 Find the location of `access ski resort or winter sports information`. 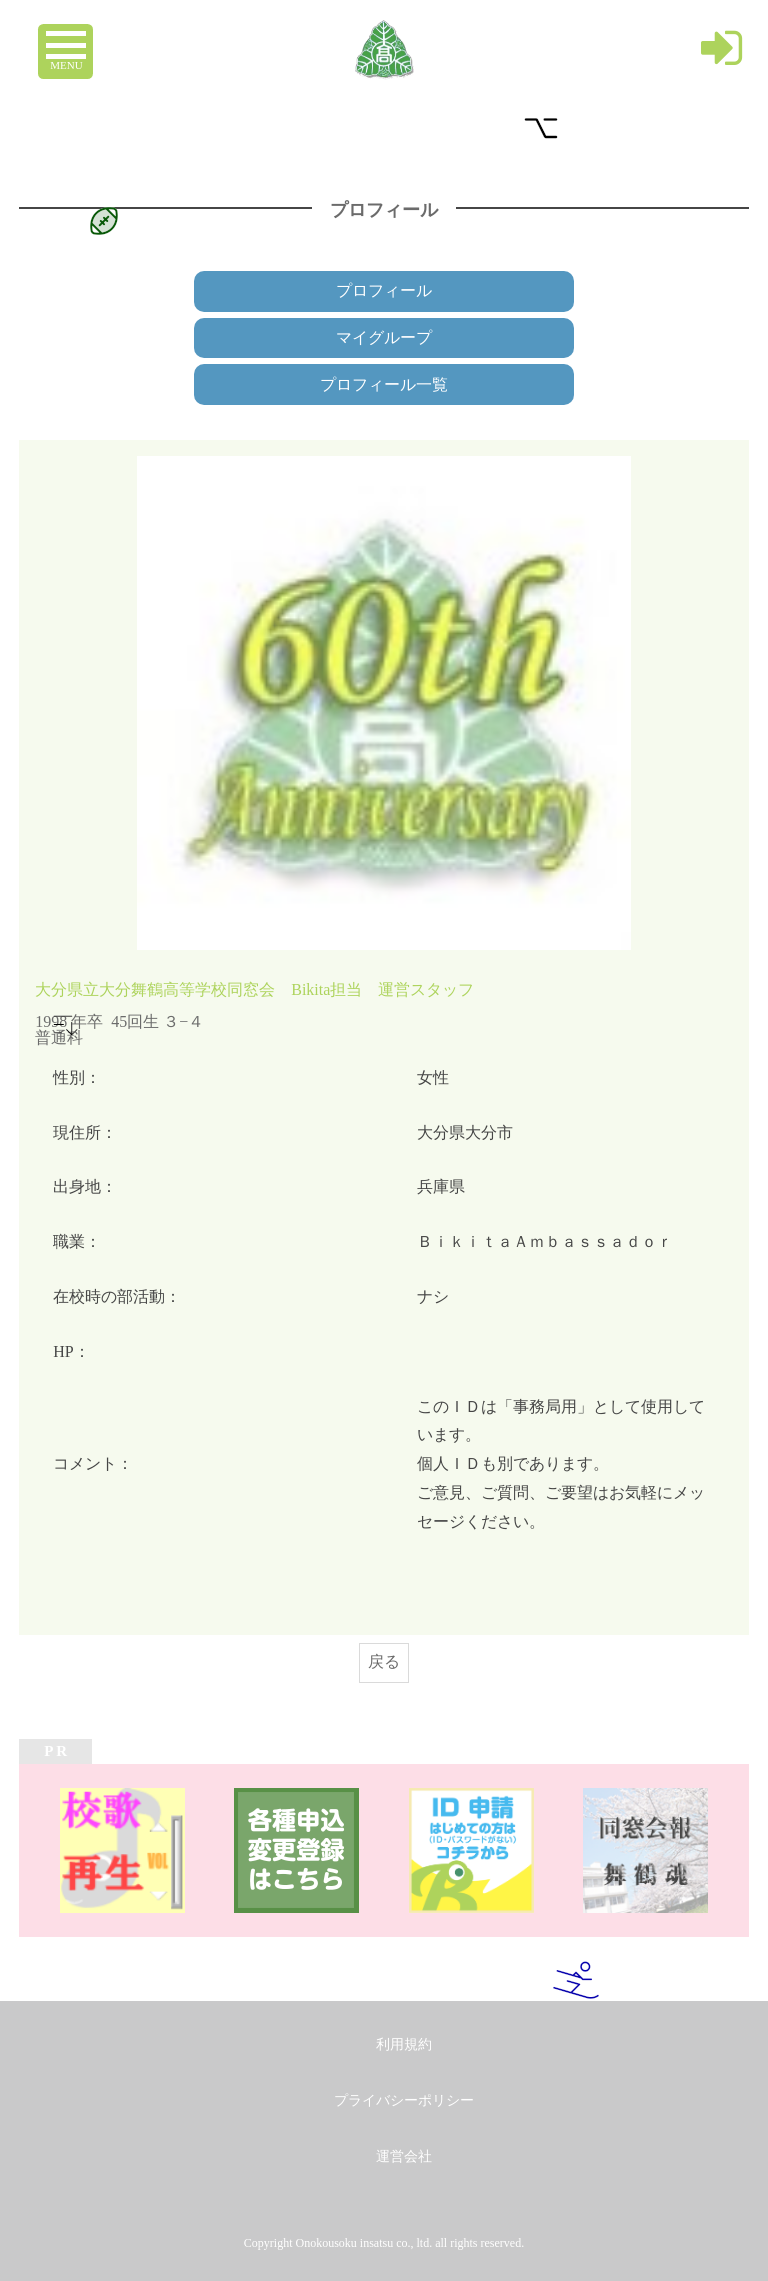

access ski resort or winter sports information is located at coordinates (576, 1981).